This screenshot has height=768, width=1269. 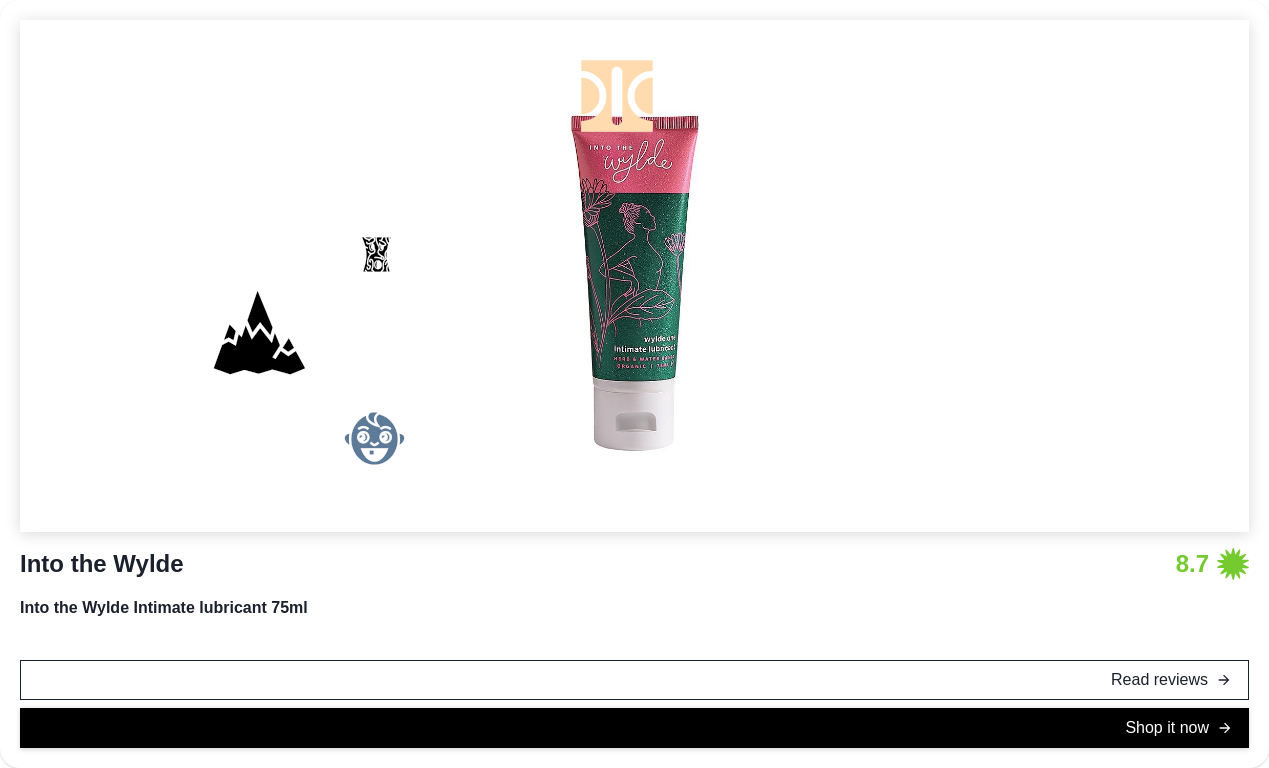 I want to click on access parenting or baby-related features, so click(x=374, y=438).